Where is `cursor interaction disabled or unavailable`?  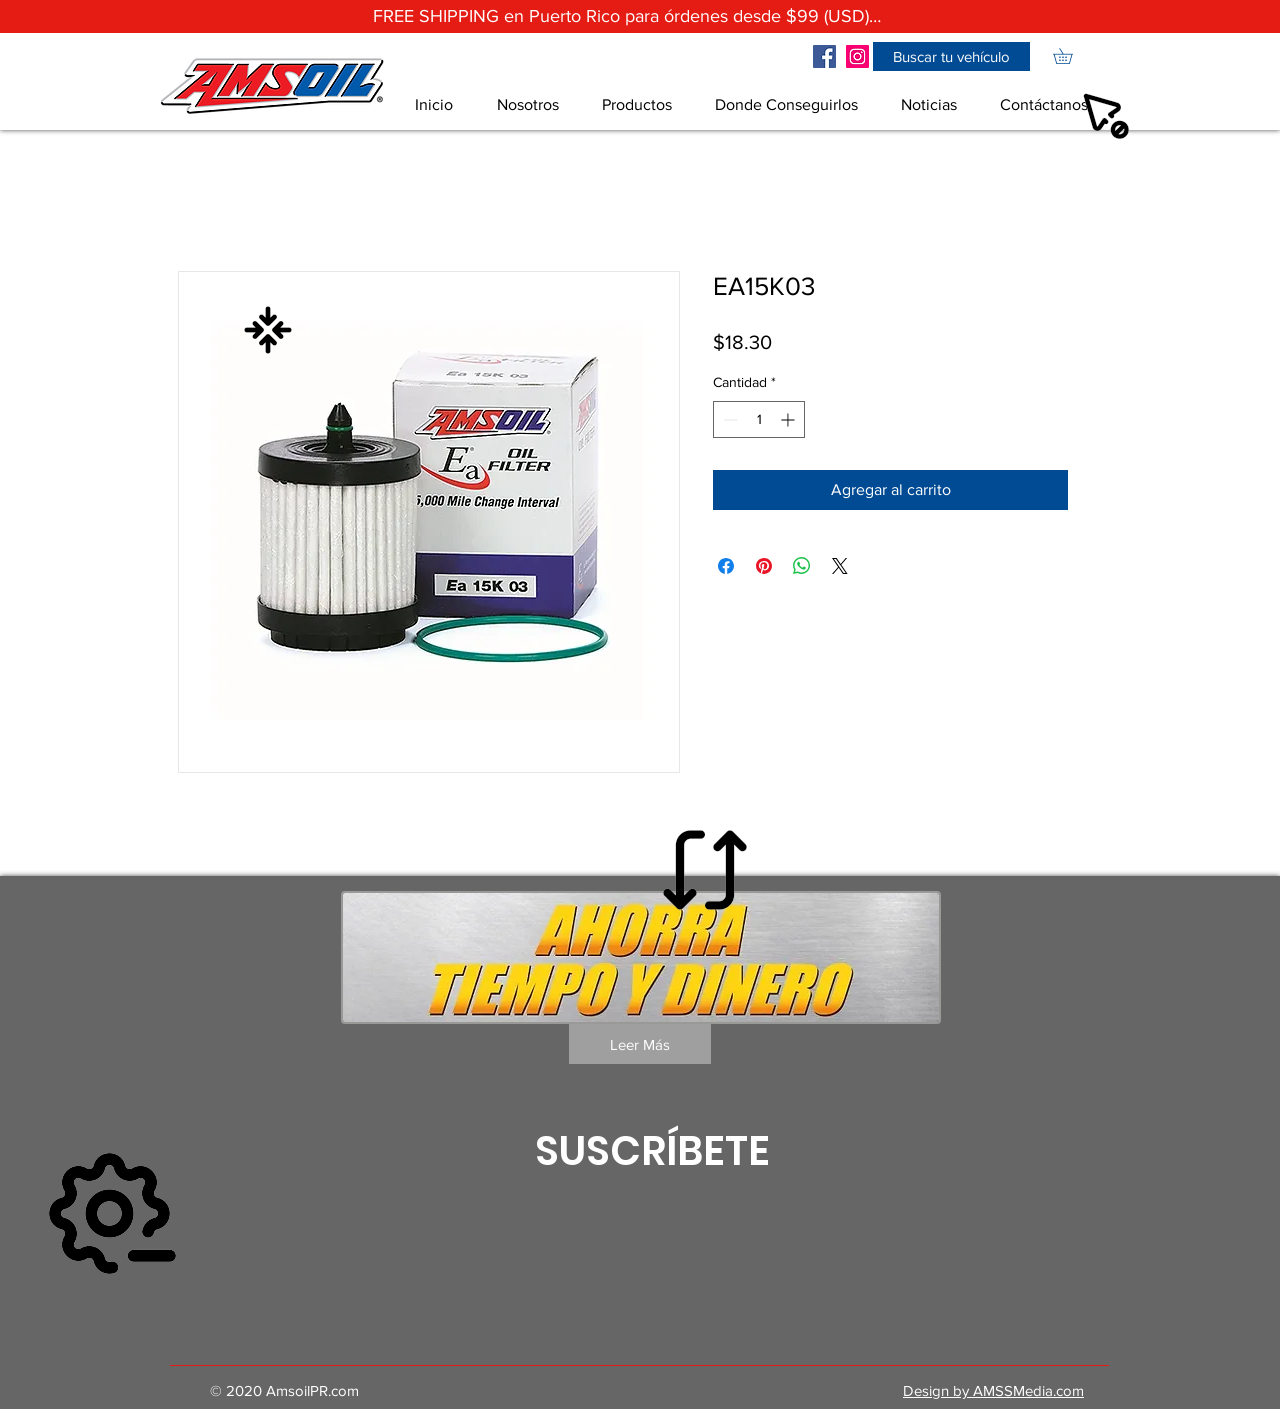
cursor interaction disabled or unavailable is located at coordinates (1104, 114).